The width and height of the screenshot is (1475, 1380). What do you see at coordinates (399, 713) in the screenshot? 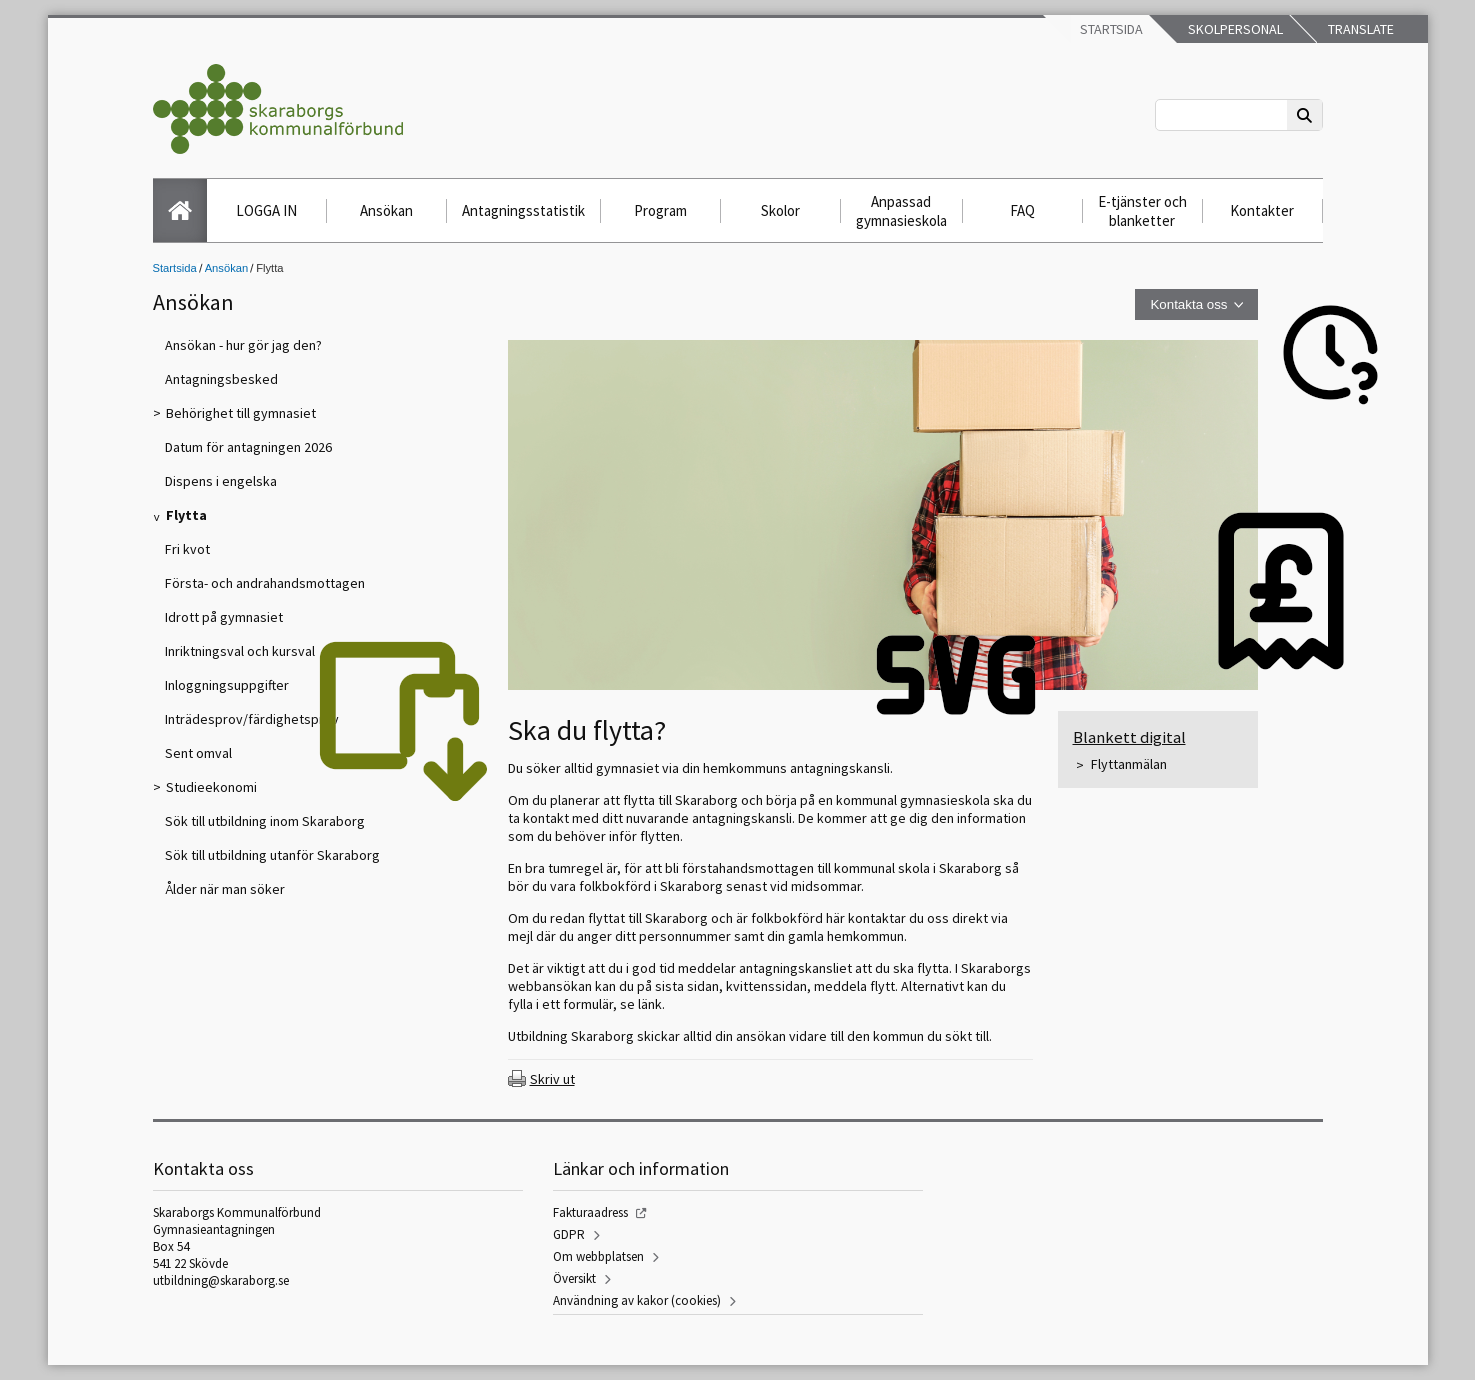
I see `download to connected devices` at bounding box center [399, 713].